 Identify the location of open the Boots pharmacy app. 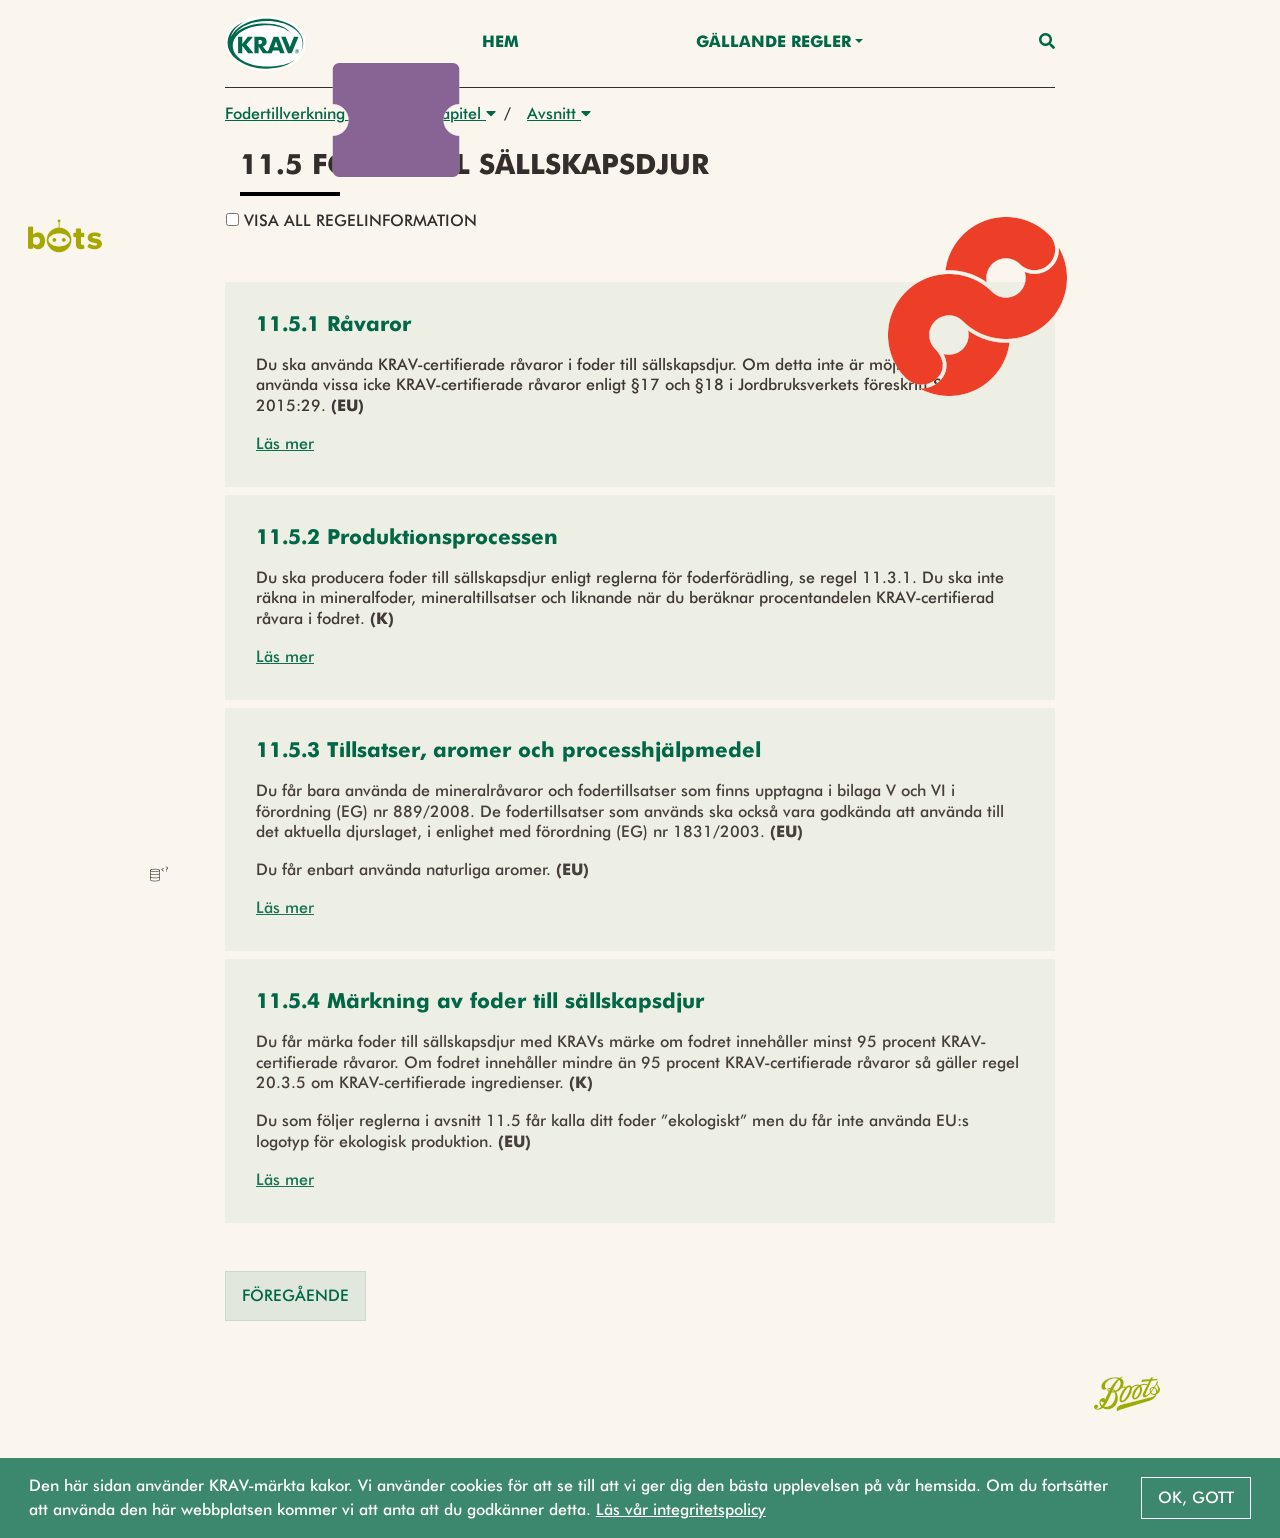
(1127, 1394).